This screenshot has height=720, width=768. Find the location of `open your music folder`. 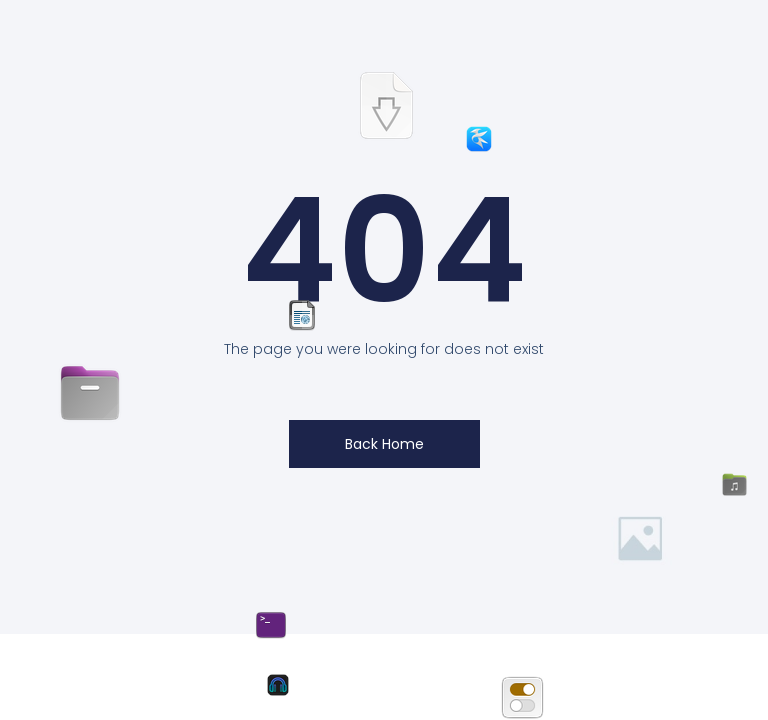

open your music folder is located at coordinates (734, 484).